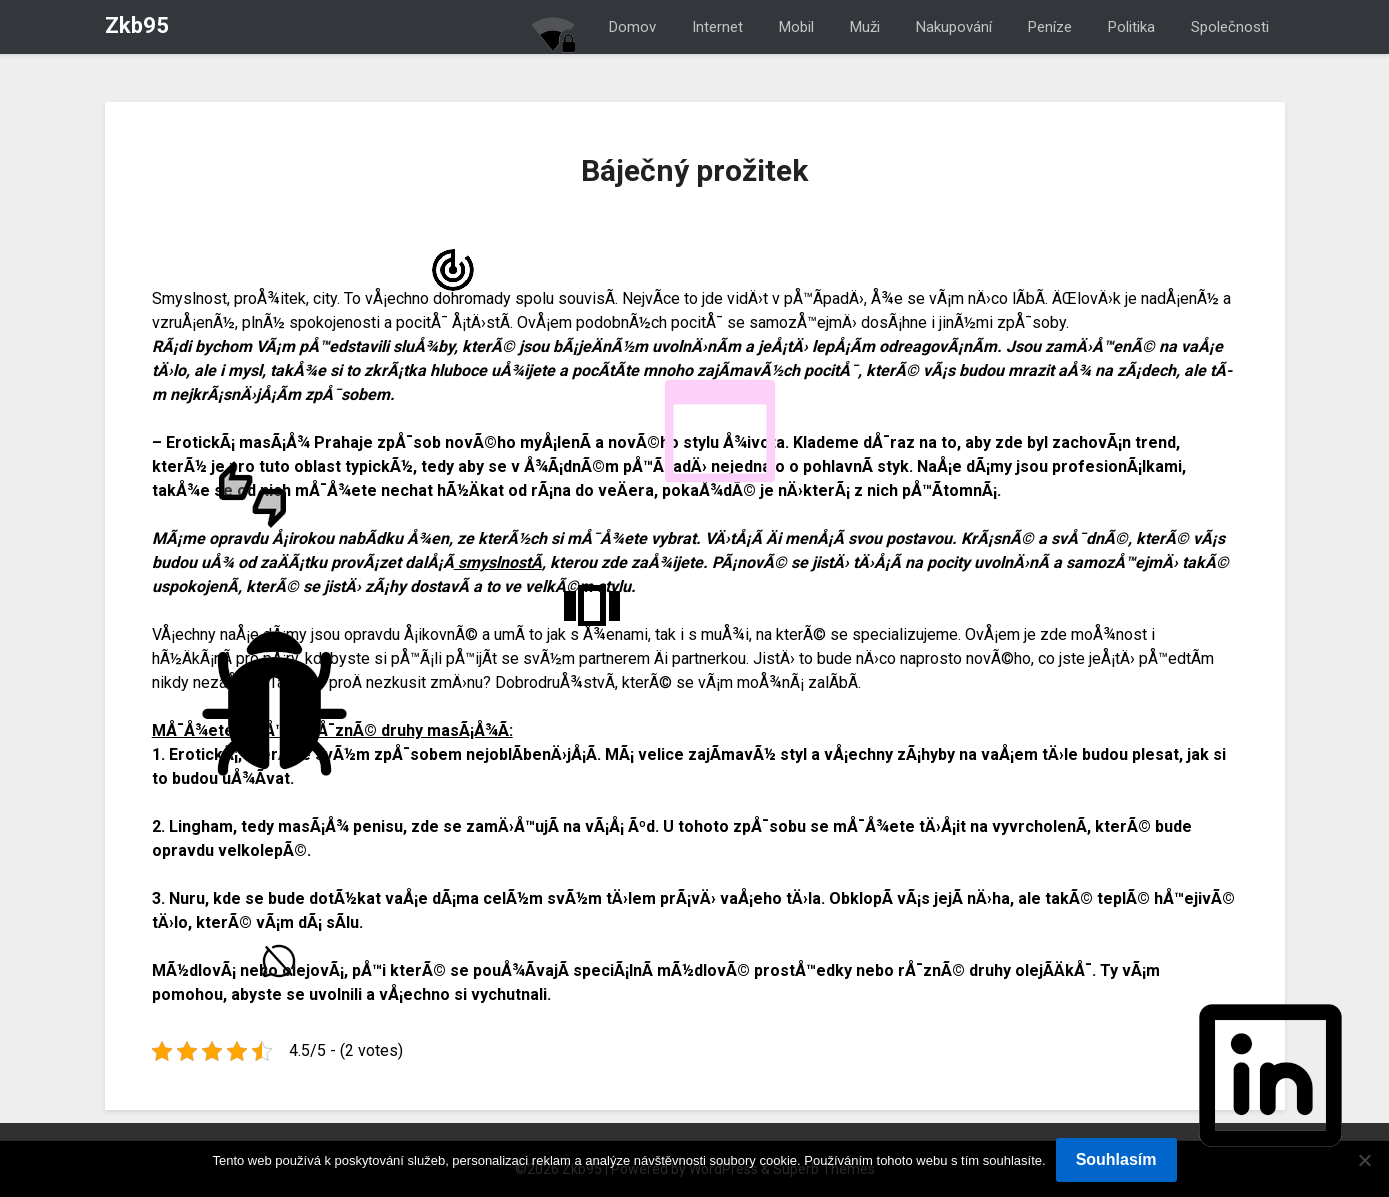 The height and width of the screenshot is (1197, 1389). What do you see at coordinates (274, 703) in the screenshot?
I see `report a bug or issue` at bounding box center [274, 703].